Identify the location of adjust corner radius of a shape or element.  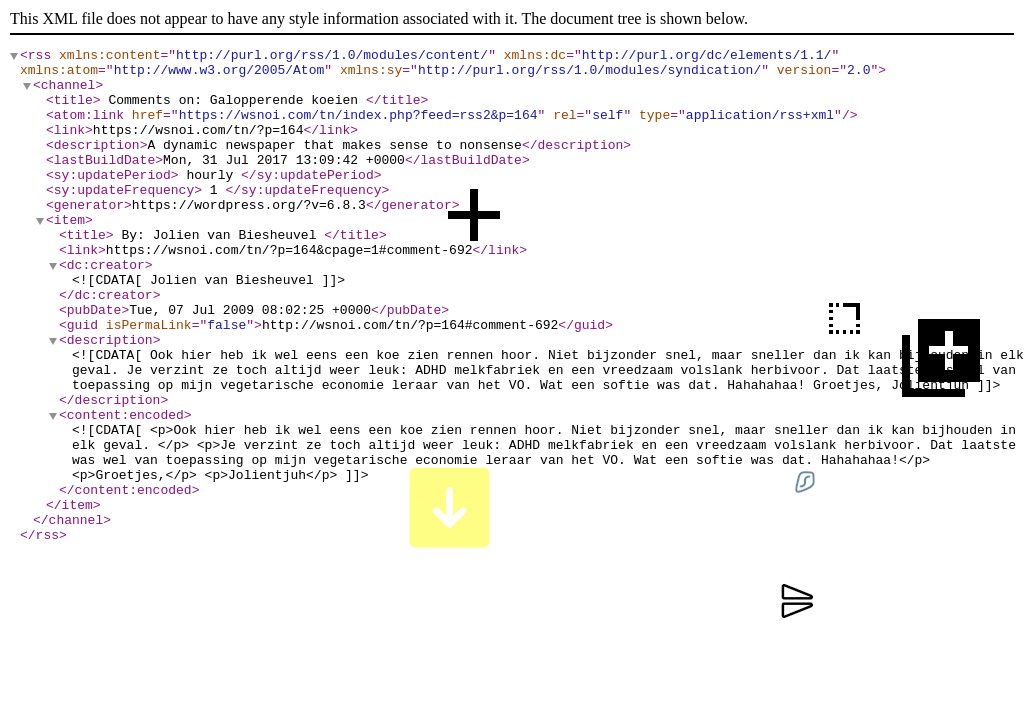
(844, 318).